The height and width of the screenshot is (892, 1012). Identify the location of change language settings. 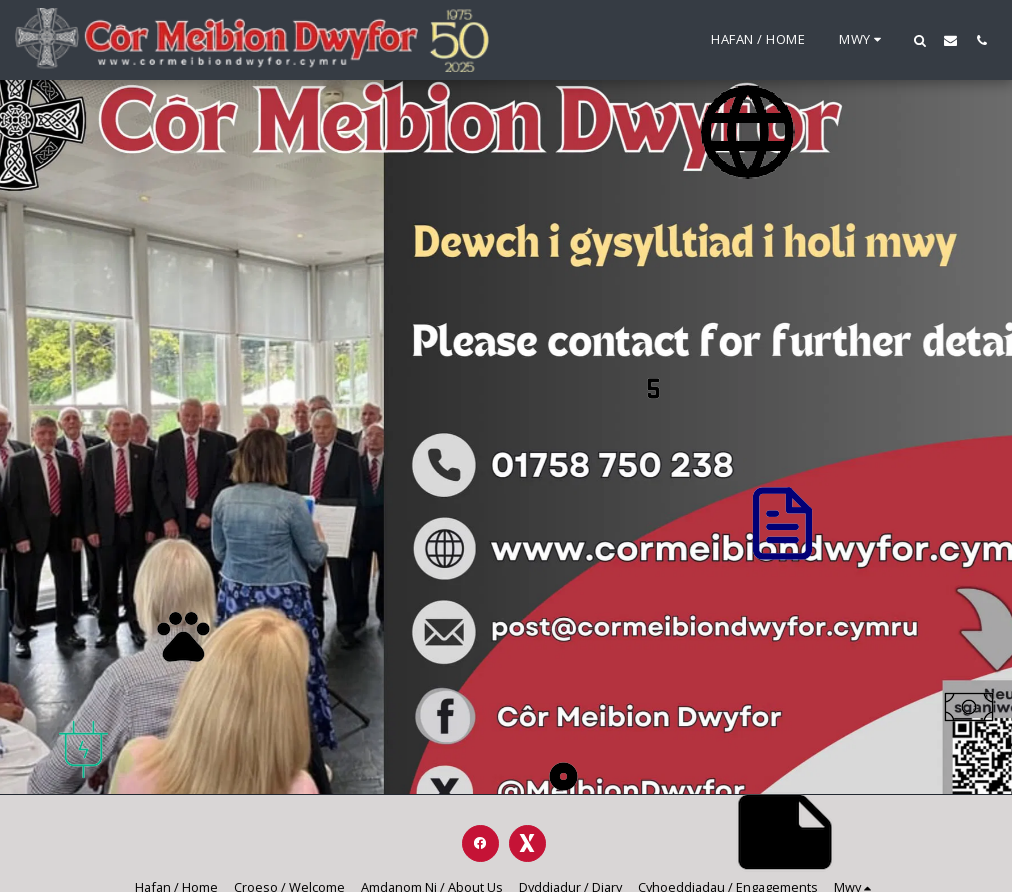
(748, 132).